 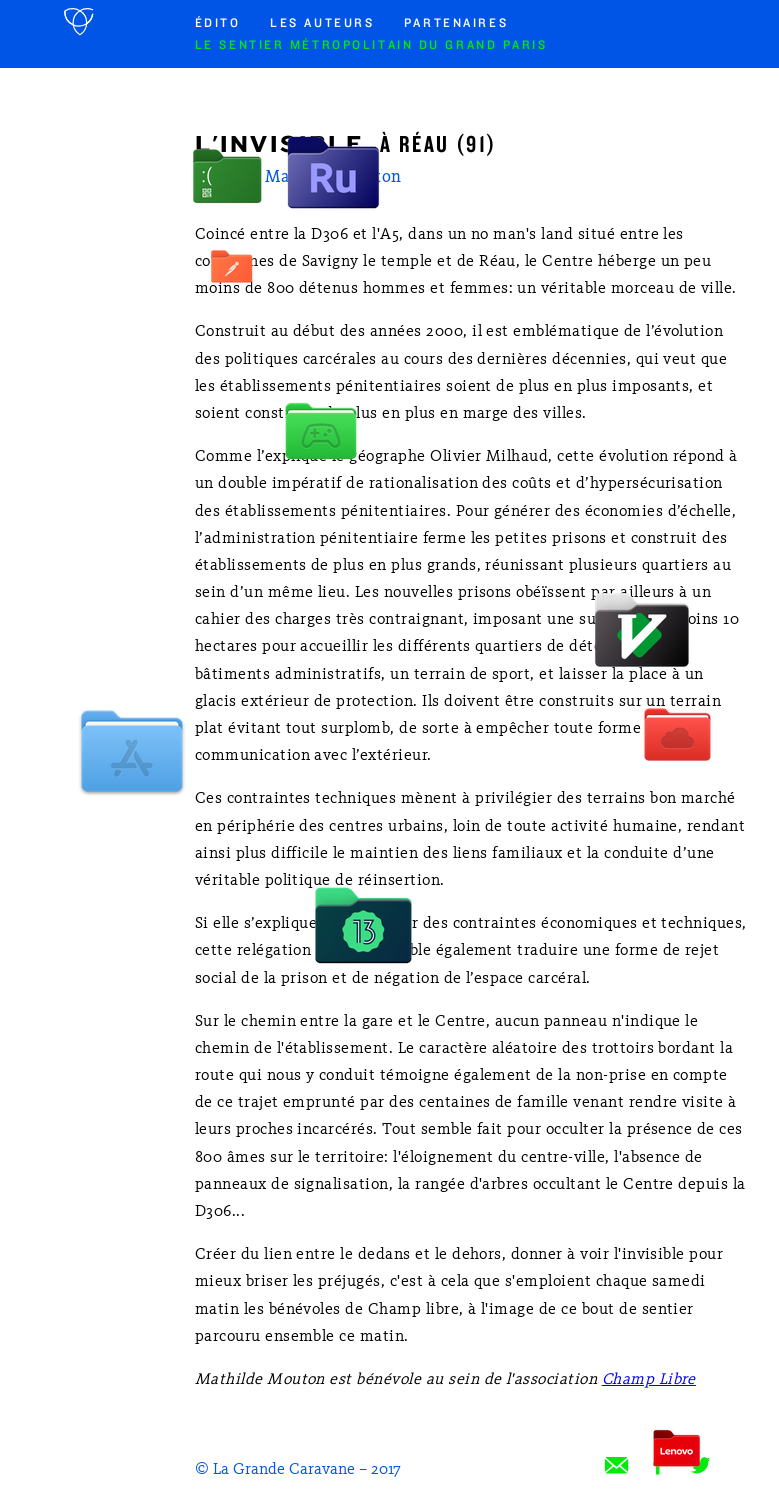 What do you see at coordinates (227, 178) in the screenshot?
I see `folder containing windows insider or beta system files` at bounding box center [227, 178].